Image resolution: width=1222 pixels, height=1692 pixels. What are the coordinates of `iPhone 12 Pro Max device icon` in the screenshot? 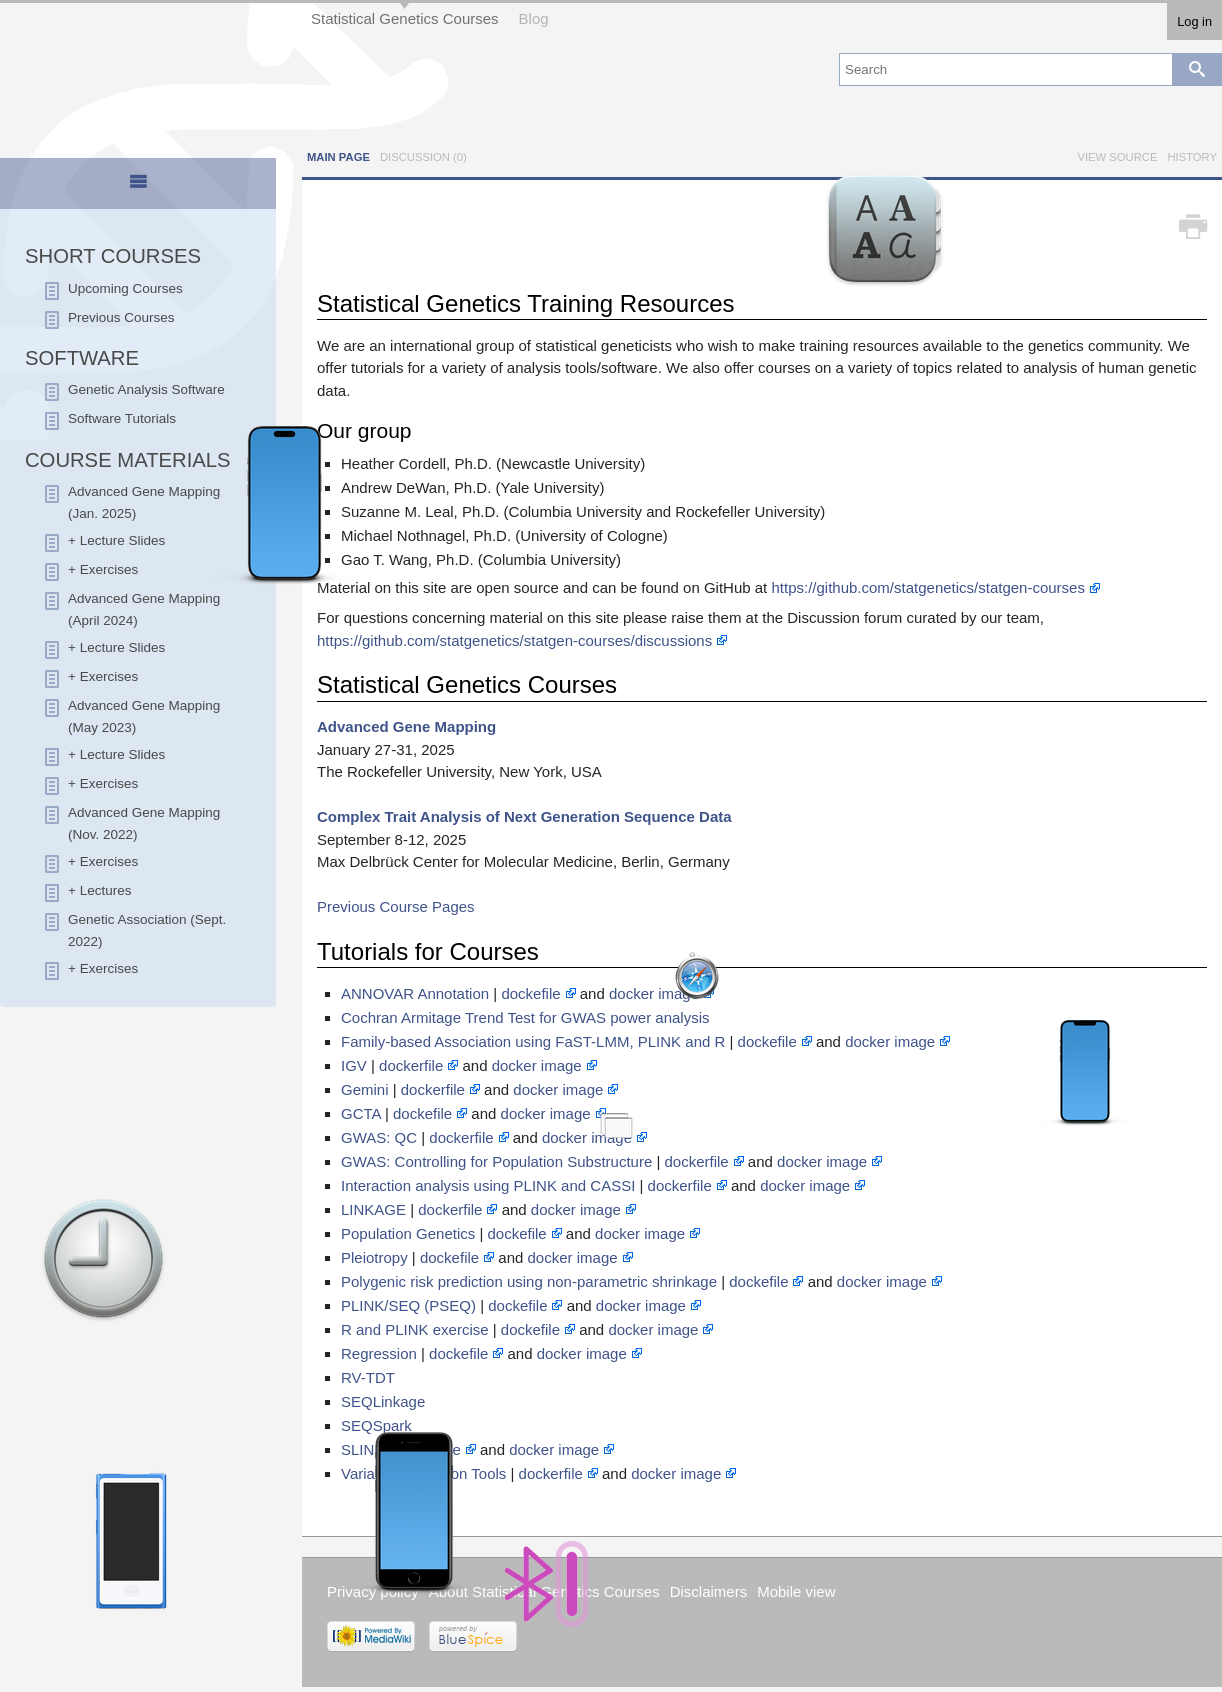 It's located at (1085, 1073).